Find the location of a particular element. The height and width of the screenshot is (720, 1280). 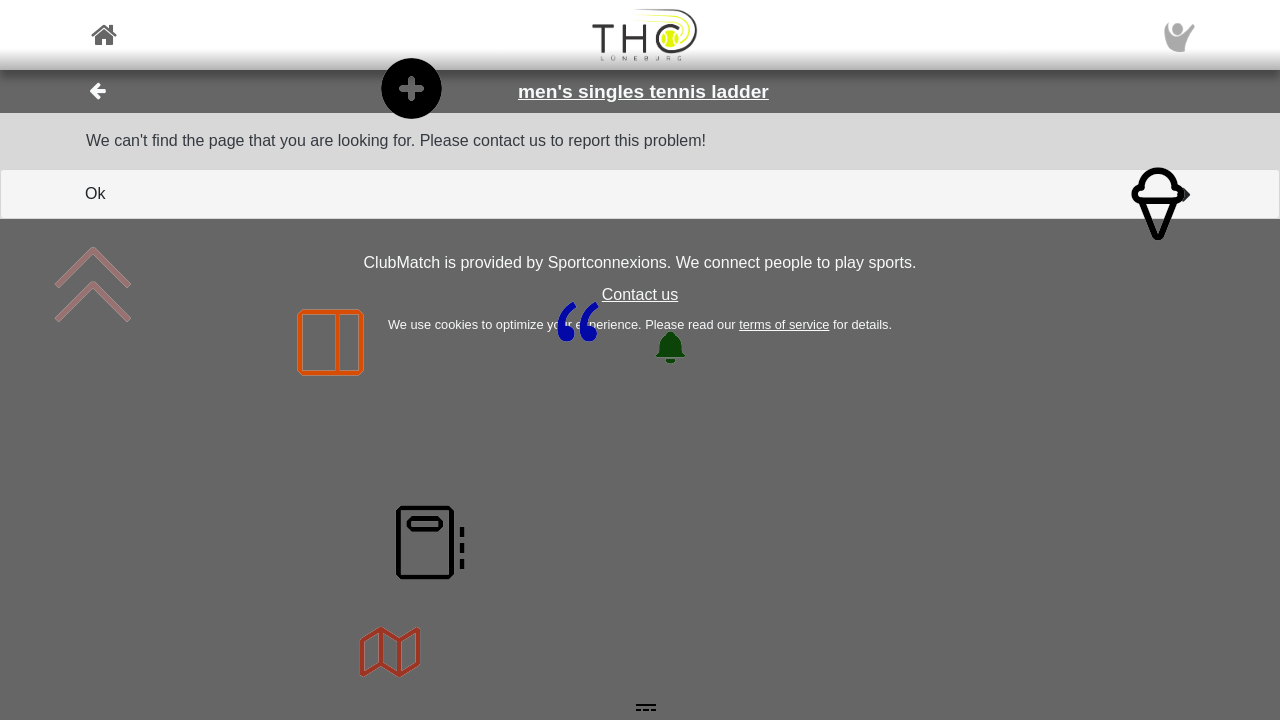

browse desserts or sweet treats is located at coordinates (1158, 204).